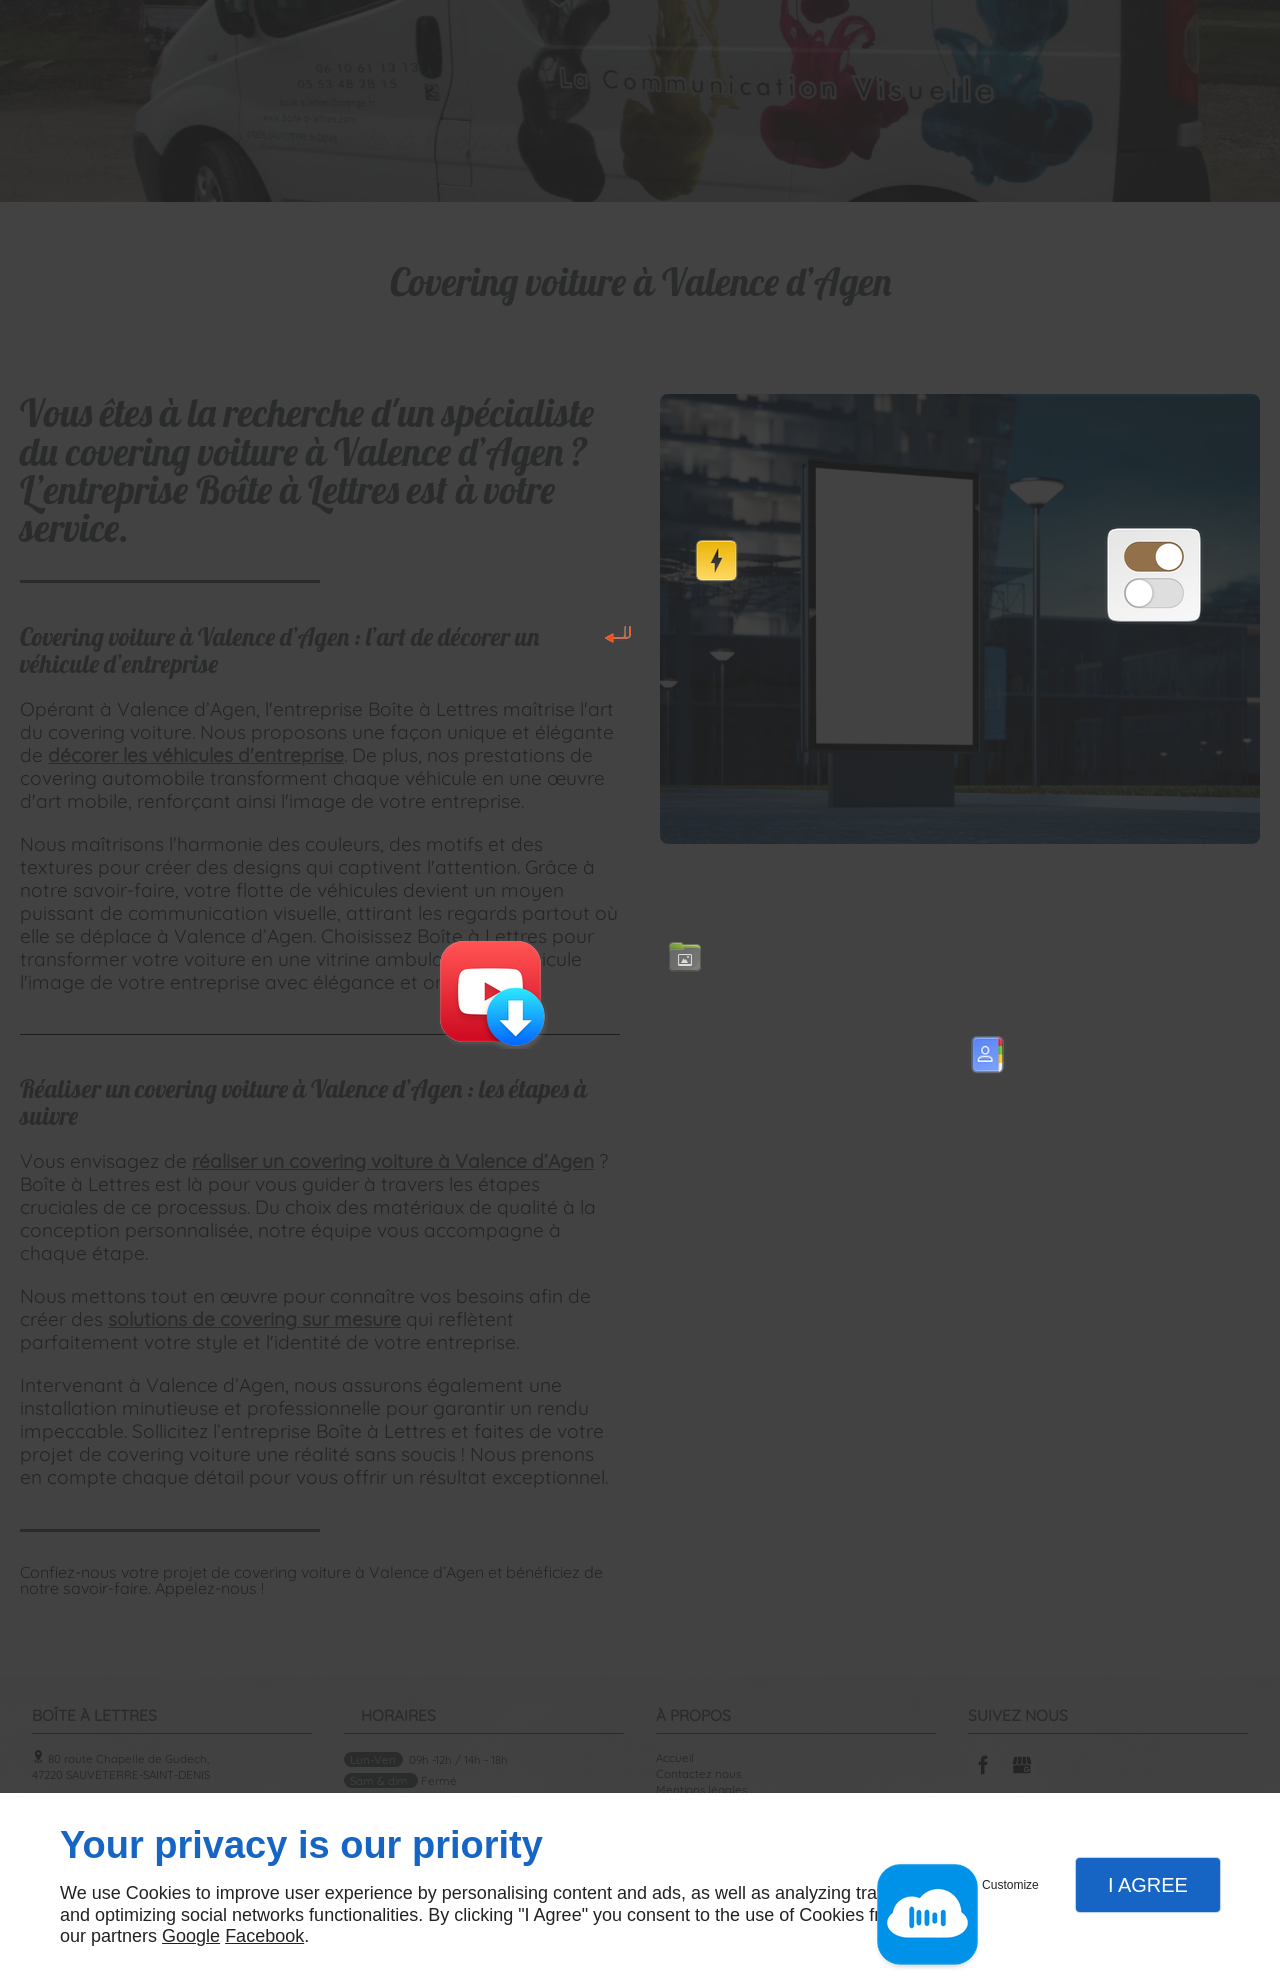 The image size is (1280, 1978). What do you see at coordinates (1154, 575) in the screenshot?
I see `open gnome tweaks settings` at bounding box center [1154, 575].